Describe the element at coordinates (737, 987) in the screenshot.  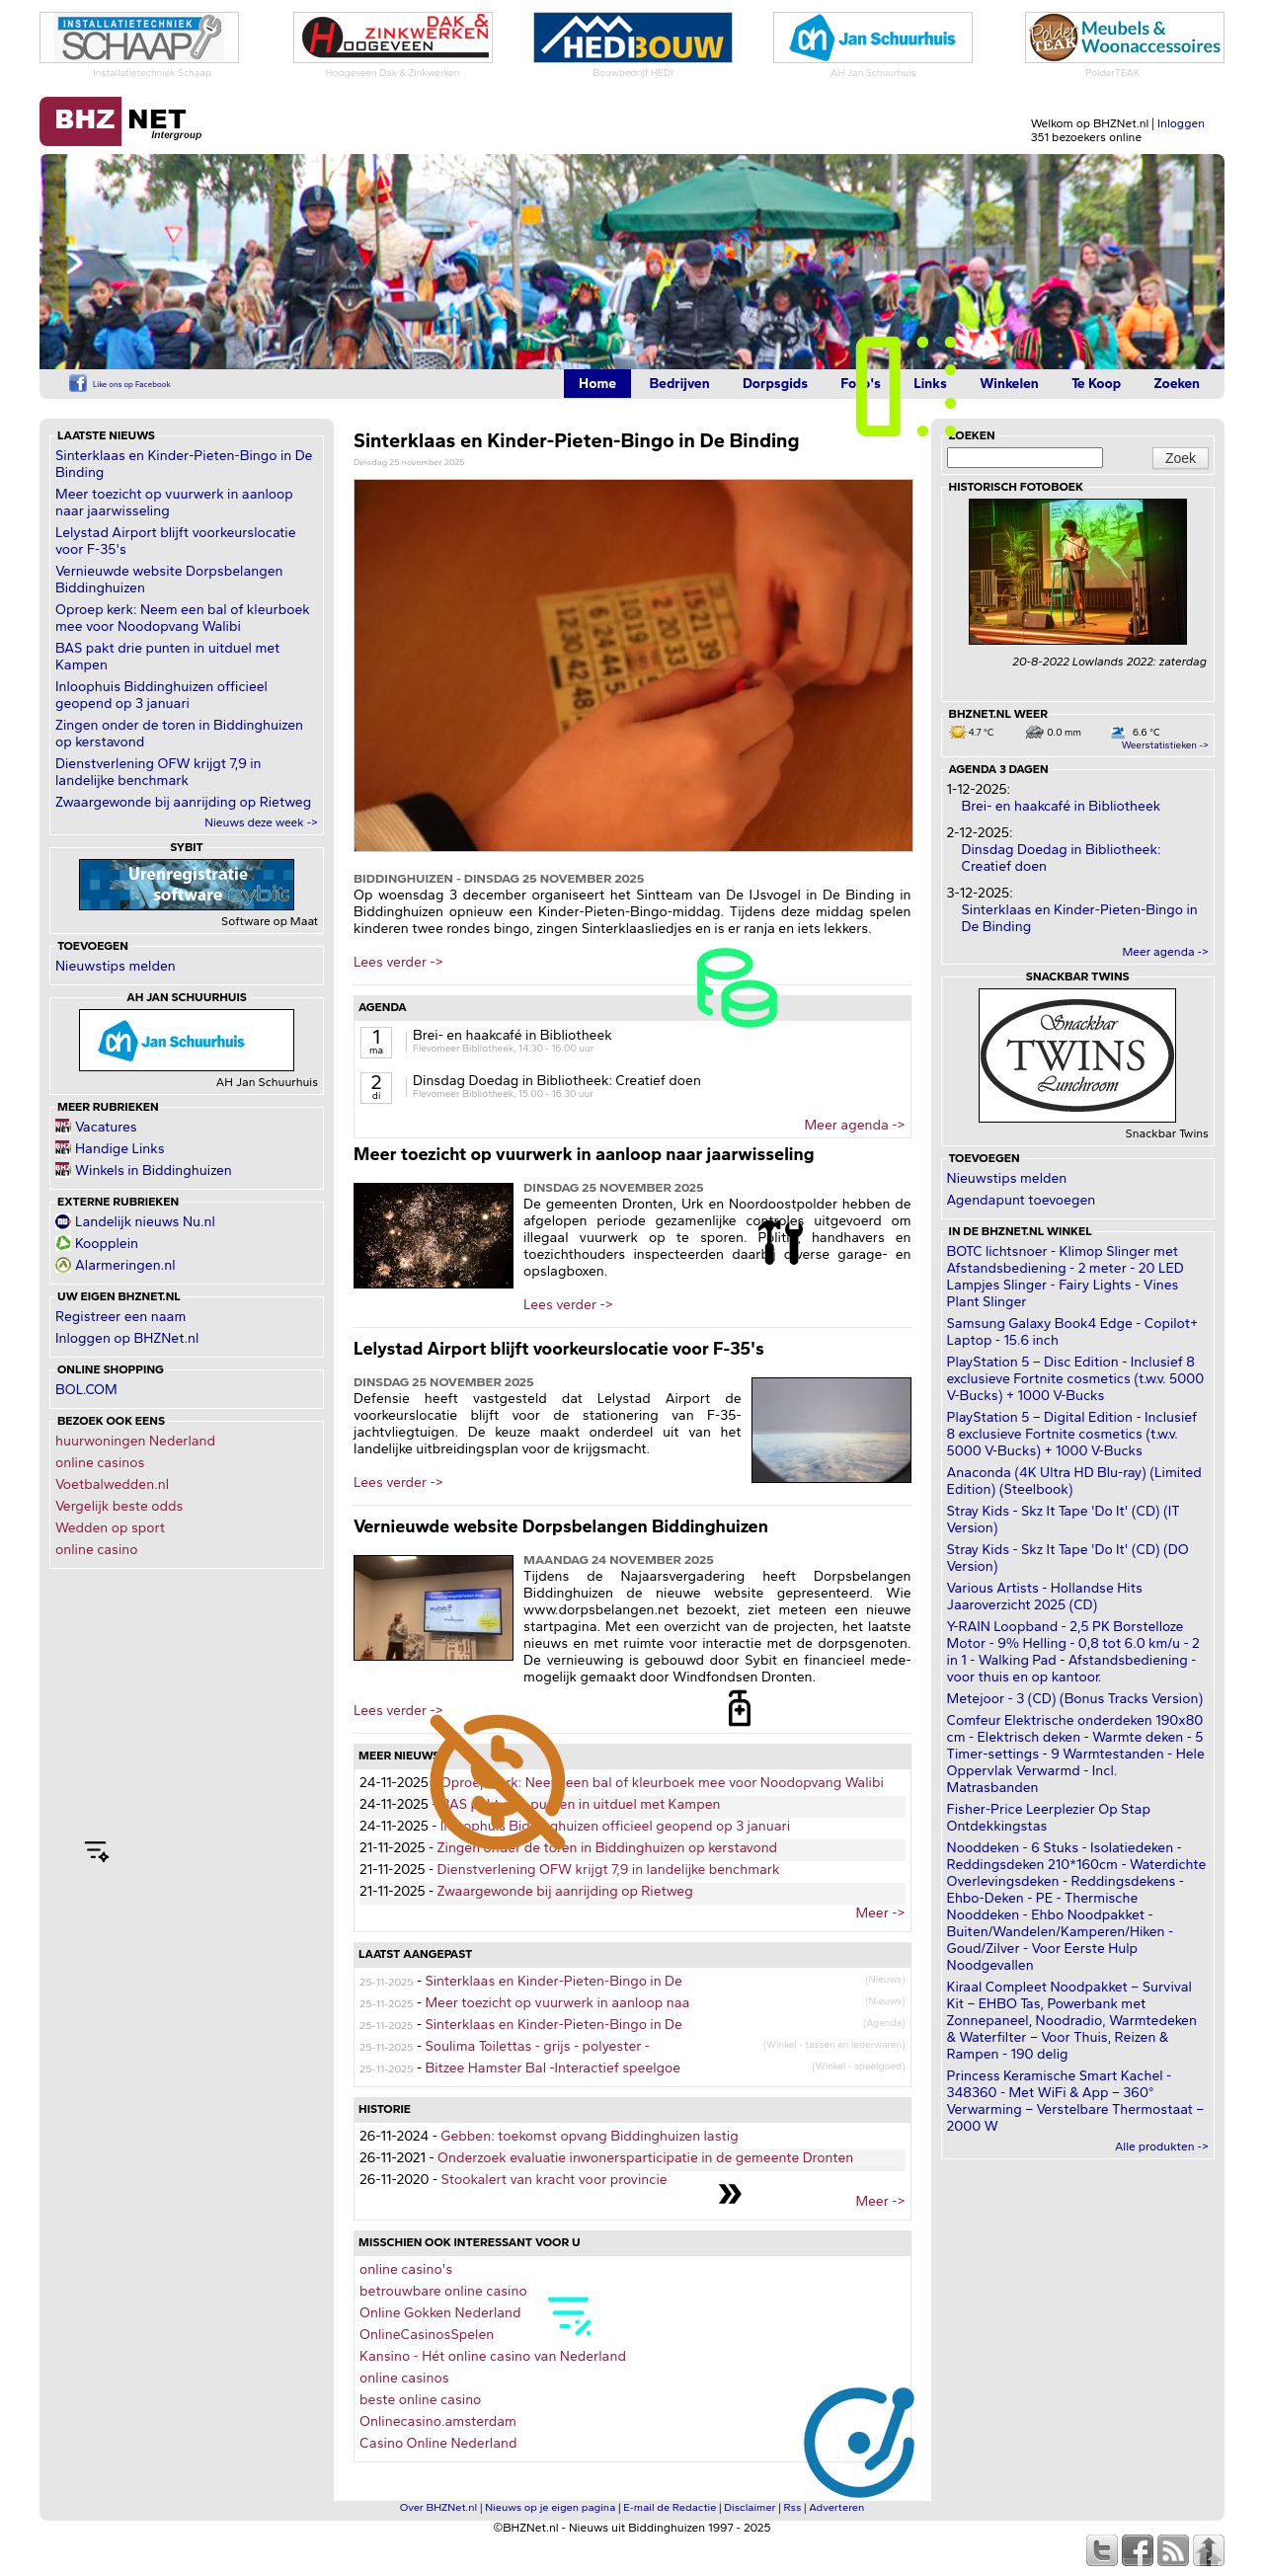
I see `view your coin balance or currency` at that location.